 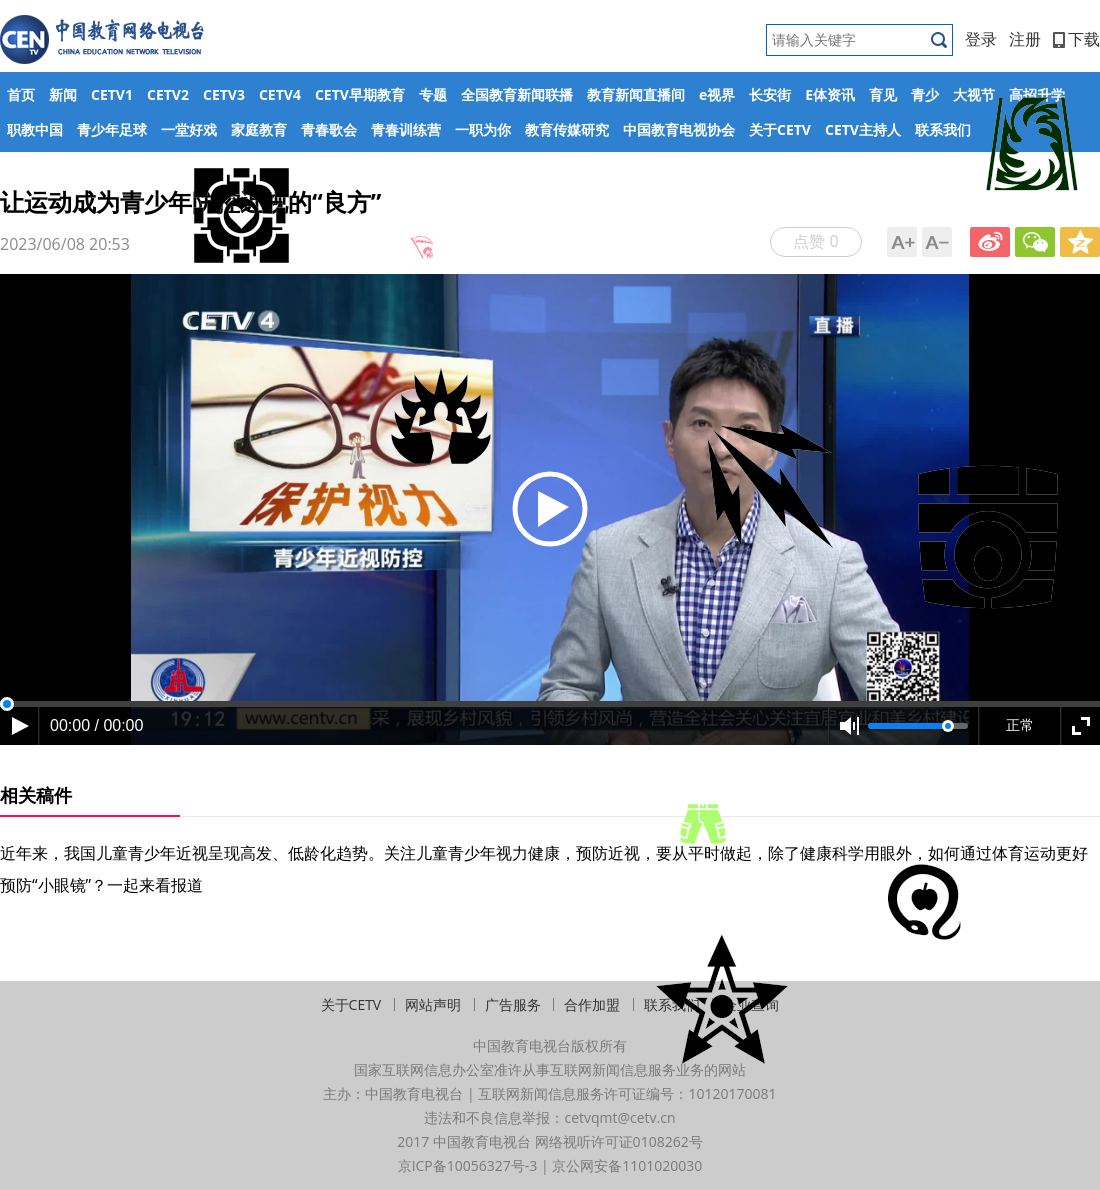 I want to click on access barrel or keg inventory in game, so click(x=988, y=537).